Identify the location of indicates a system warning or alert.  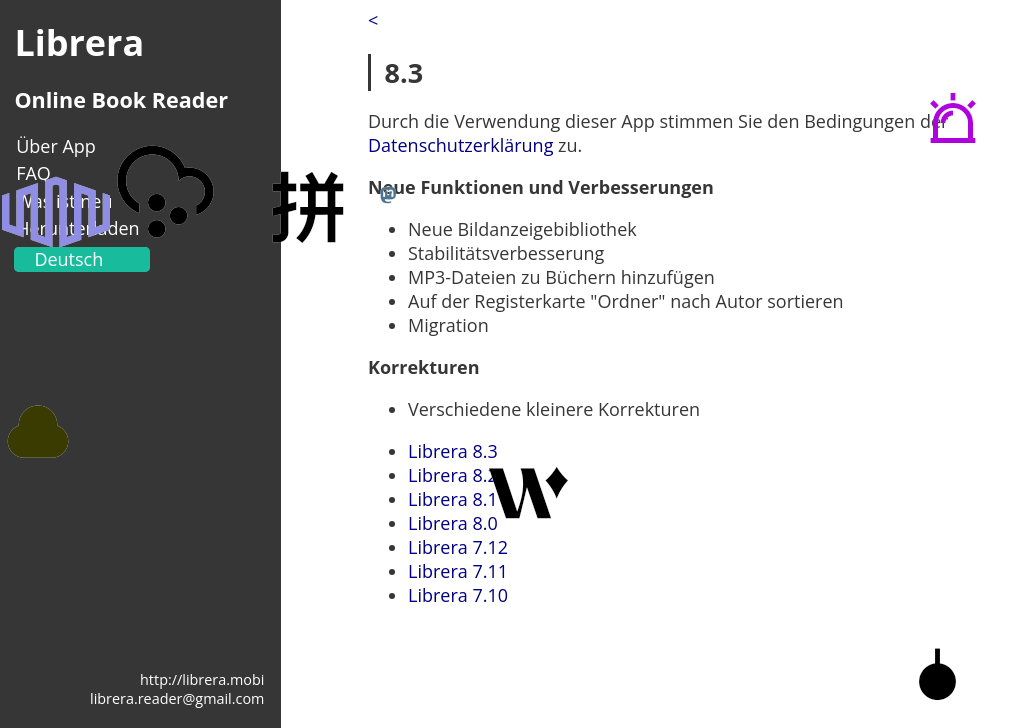
(953, 118).